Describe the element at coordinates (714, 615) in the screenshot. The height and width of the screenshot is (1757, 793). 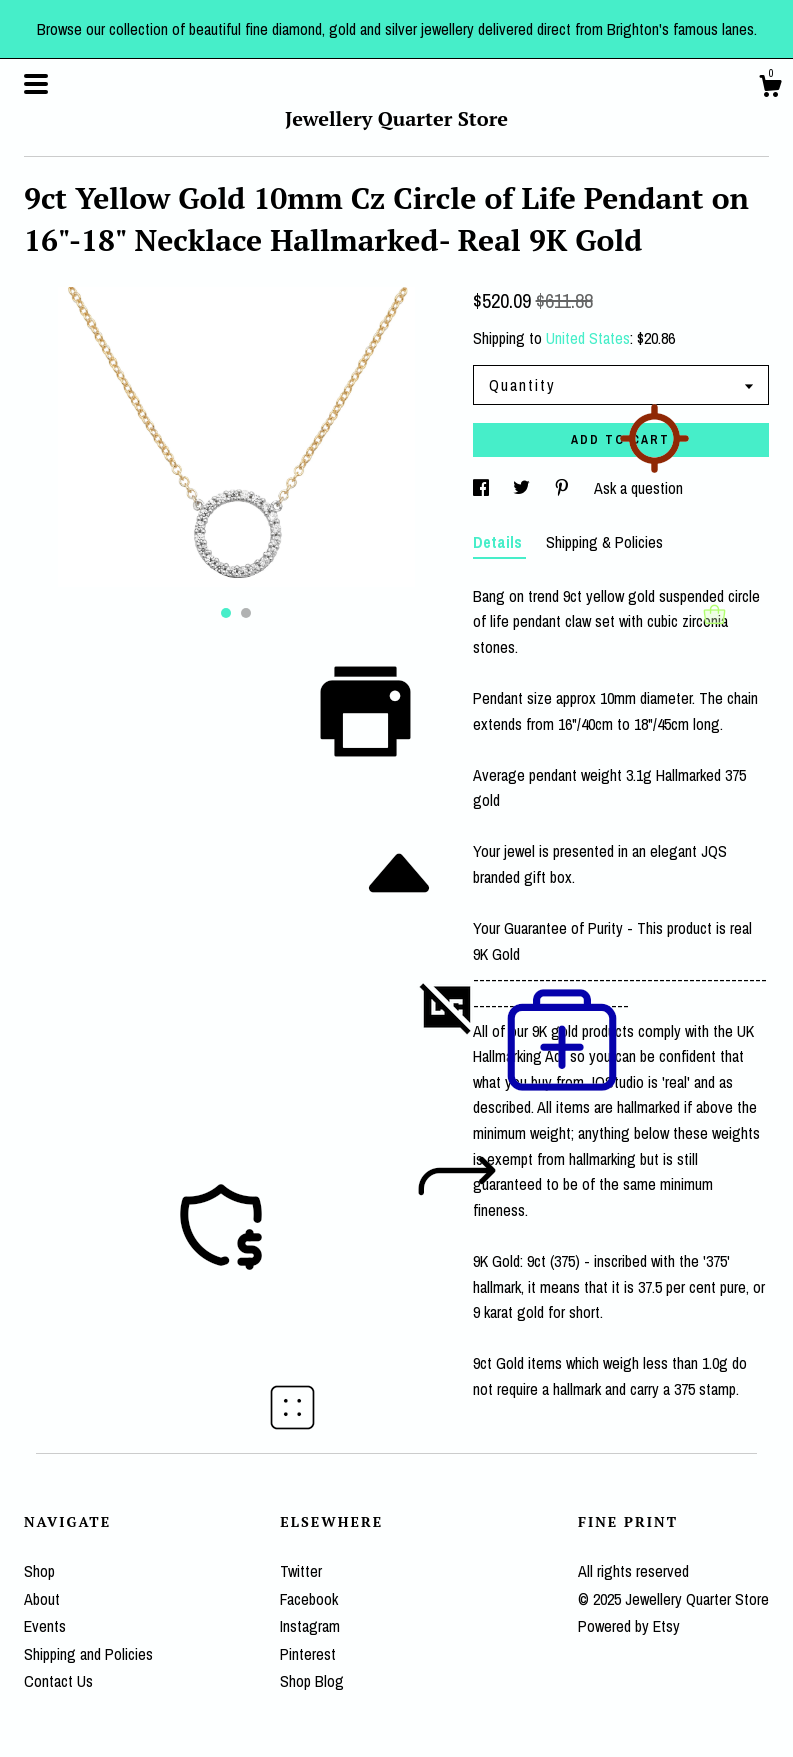
I see `view your shopping bag` at that location.